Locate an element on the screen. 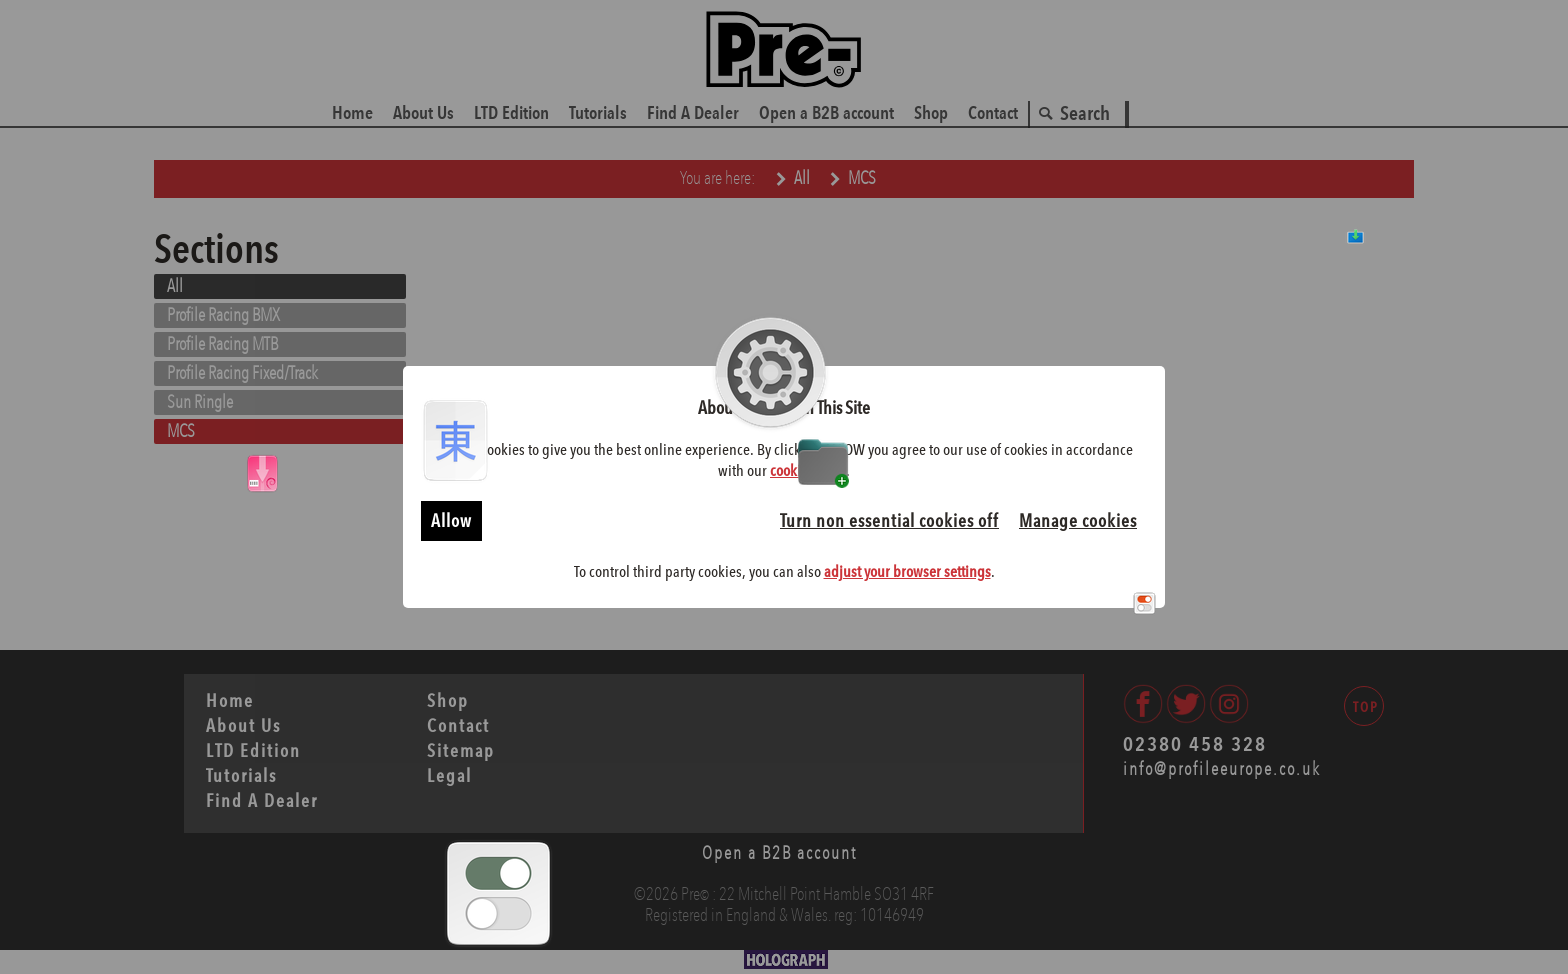  open unity tweak tool settings is located at coordinates (1144, 603).